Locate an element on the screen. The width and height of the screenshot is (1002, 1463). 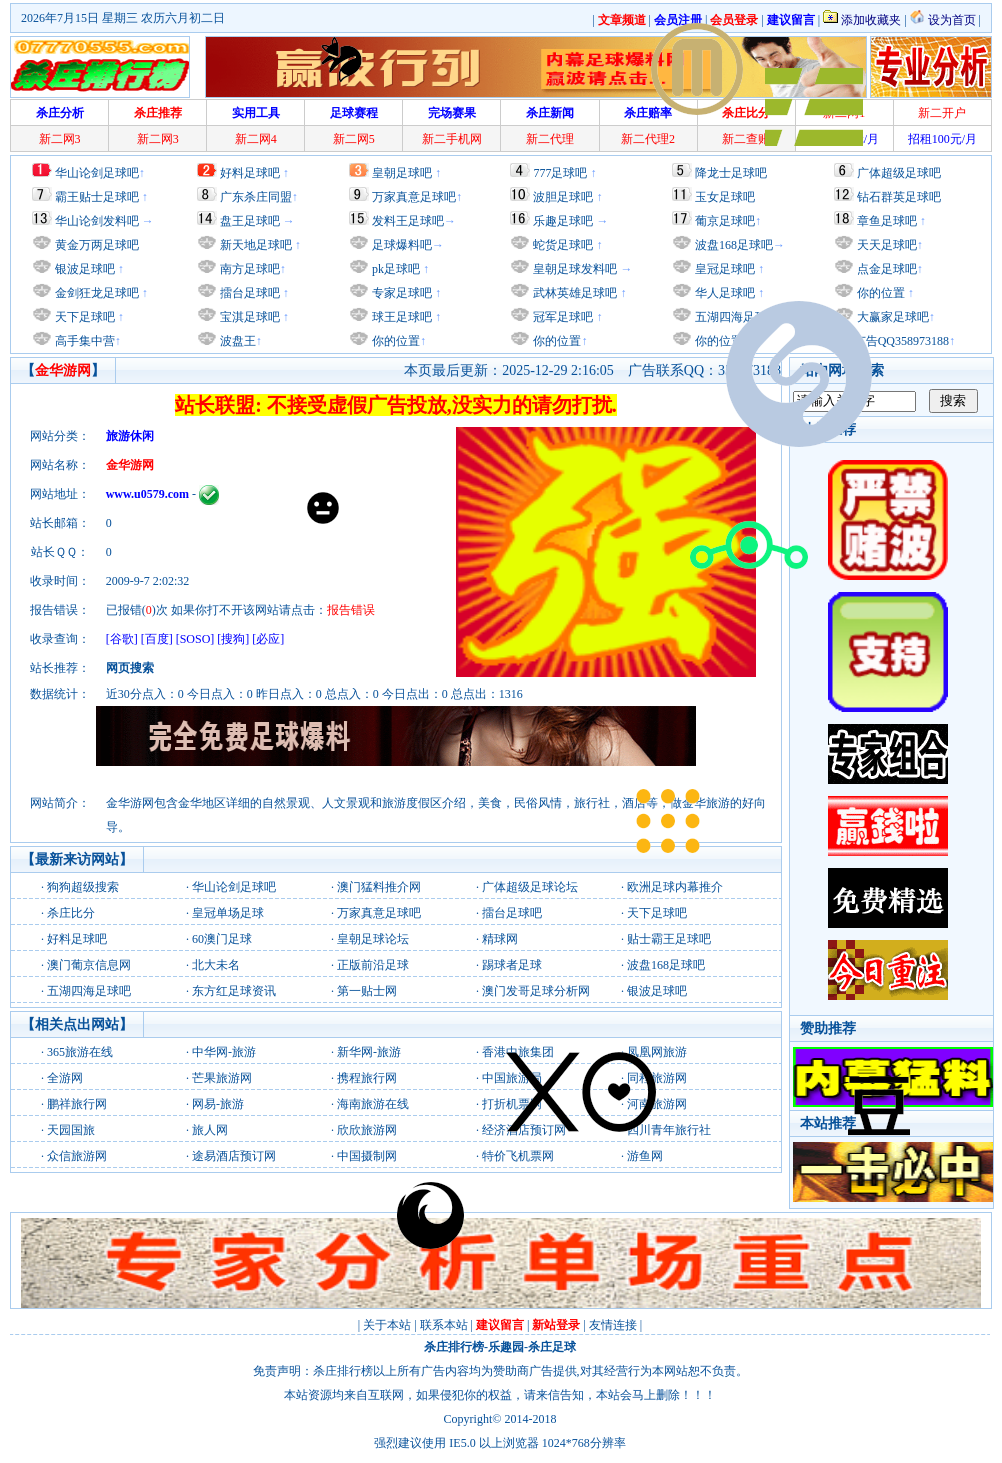
open Firefox browser is located at coordinates (430, 1215).